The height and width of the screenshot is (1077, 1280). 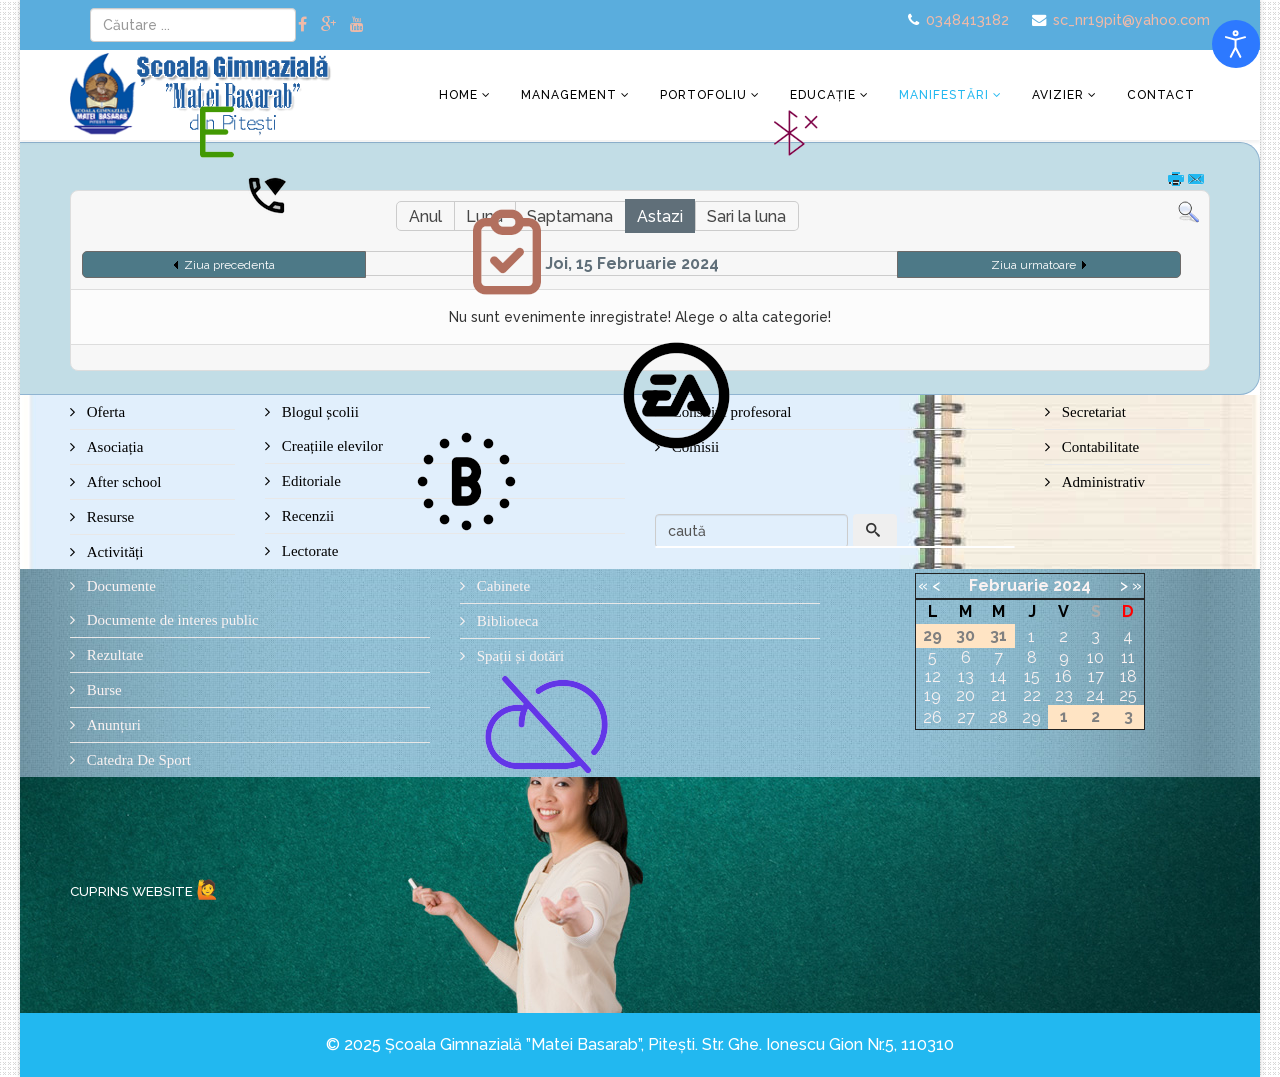 What do you see at coordinates (676, 395) in the screenshot?
I see `Electronic Arts (EA) brand logo` at bounding box center [676, 395].